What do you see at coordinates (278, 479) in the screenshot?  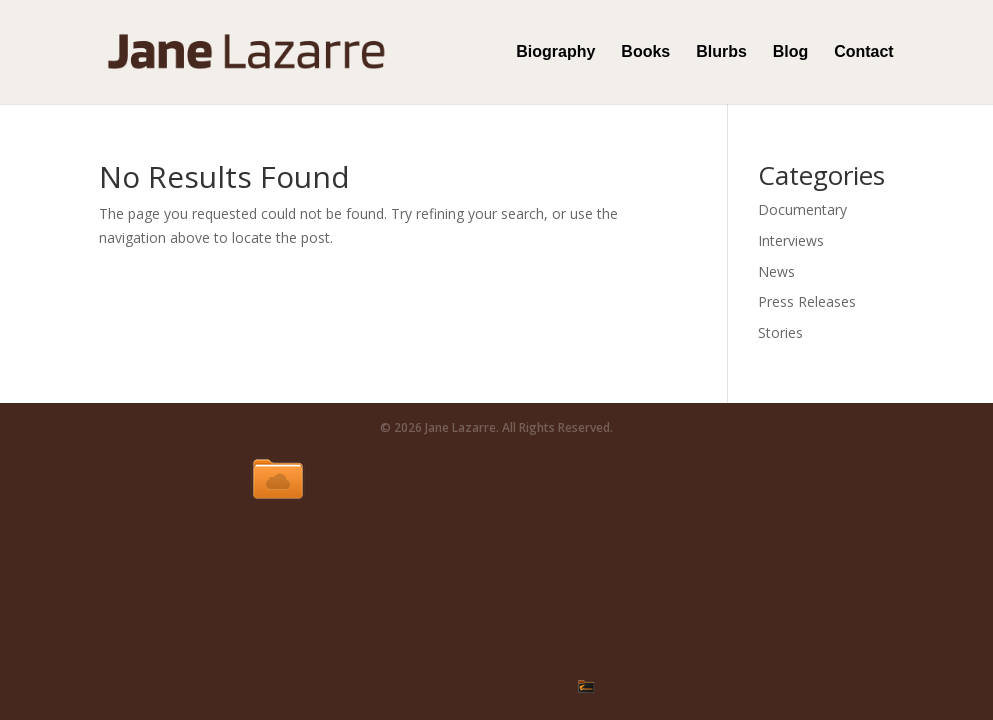 I see `access cloud-synced files and folders` at bounding box center [278, 479].